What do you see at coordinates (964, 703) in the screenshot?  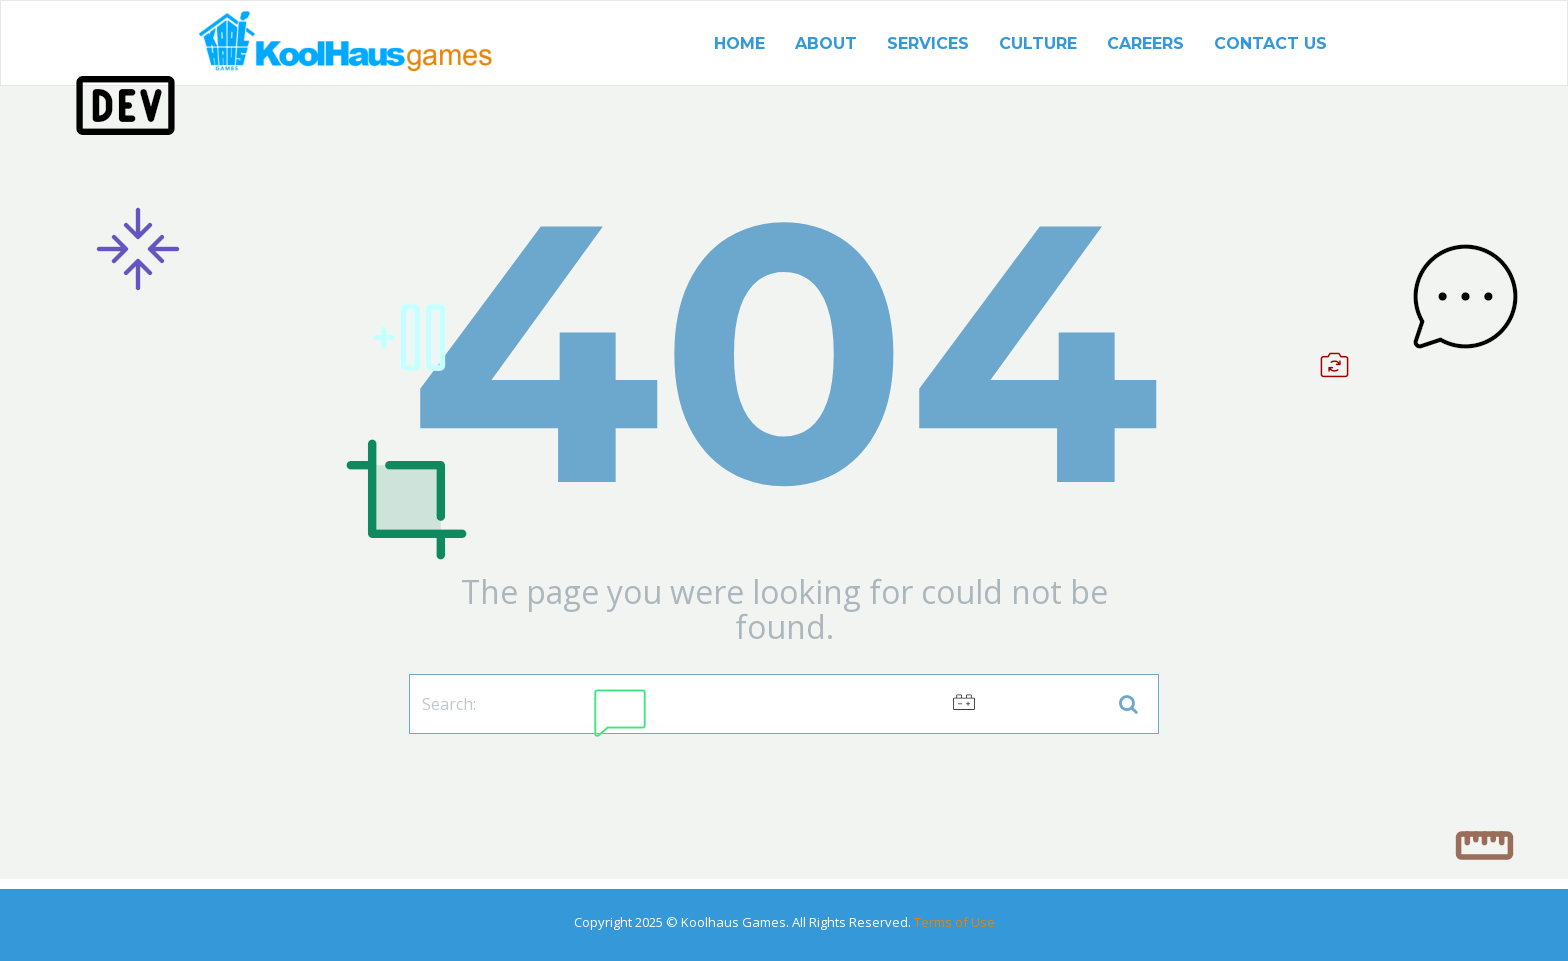 I see `view car battery status` at bounding box center [964, 703].